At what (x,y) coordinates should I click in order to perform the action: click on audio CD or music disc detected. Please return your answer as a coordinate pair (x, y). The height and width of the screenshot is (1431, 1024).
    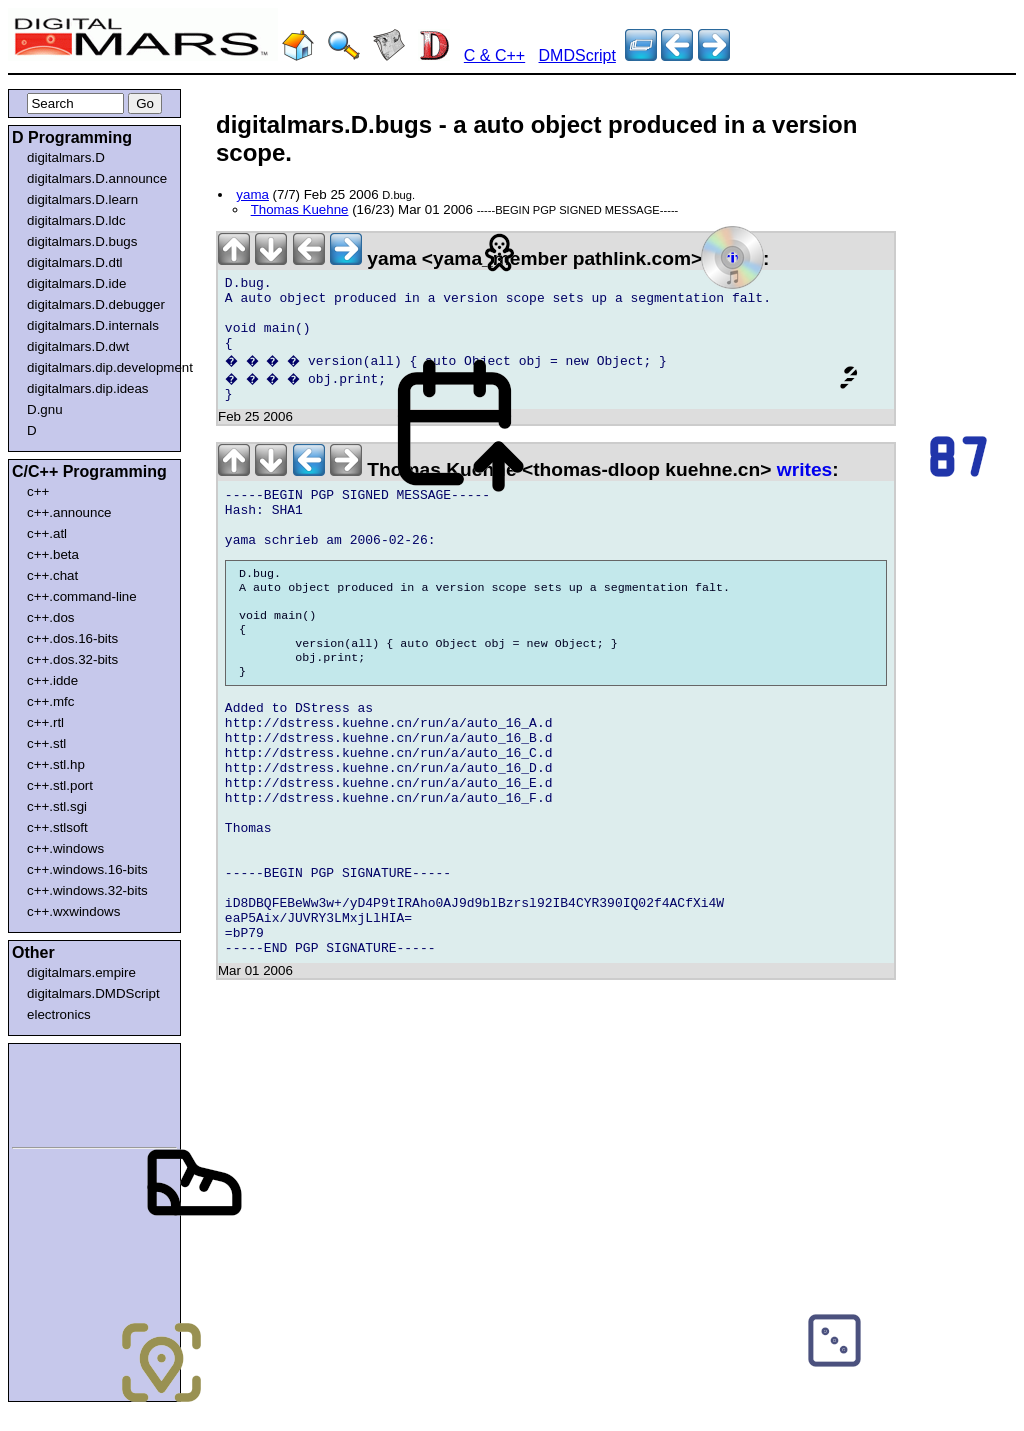
    Looking at the image, I should click on (732, 257).